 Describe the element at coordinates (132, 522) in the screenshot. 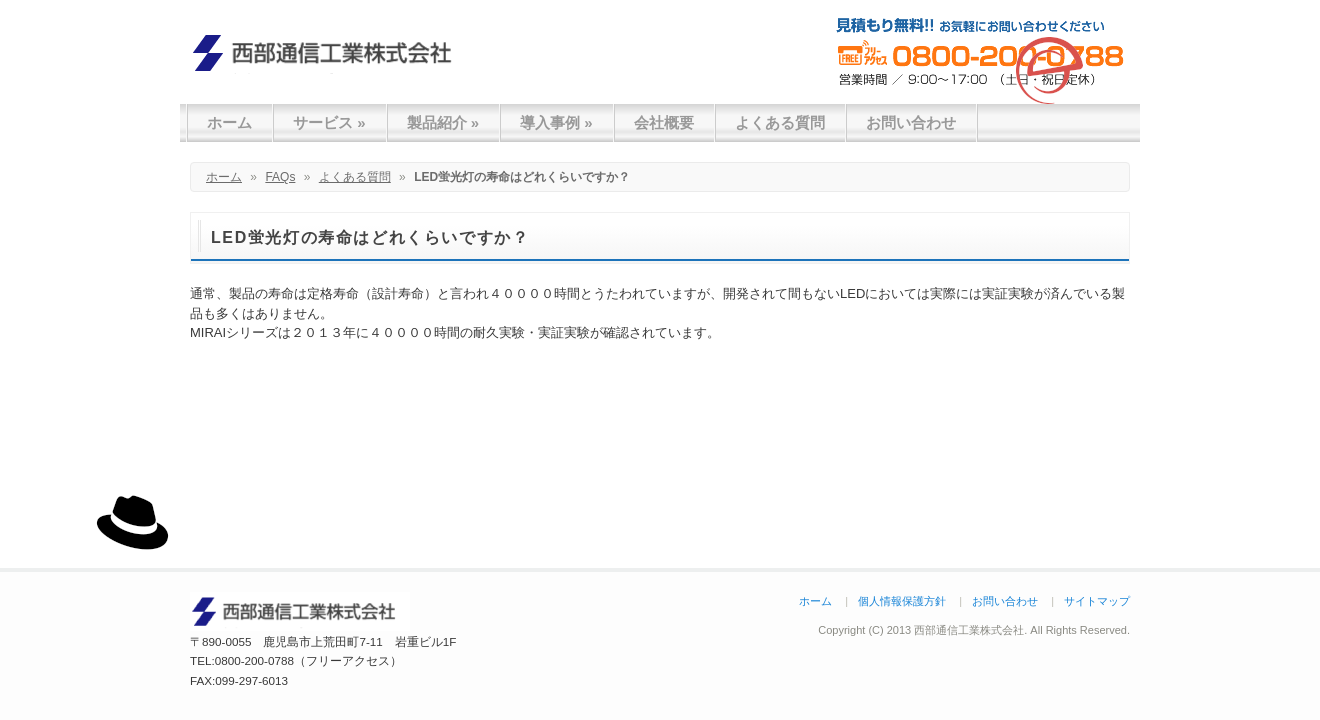

I see `Red Hat logo` at that location.